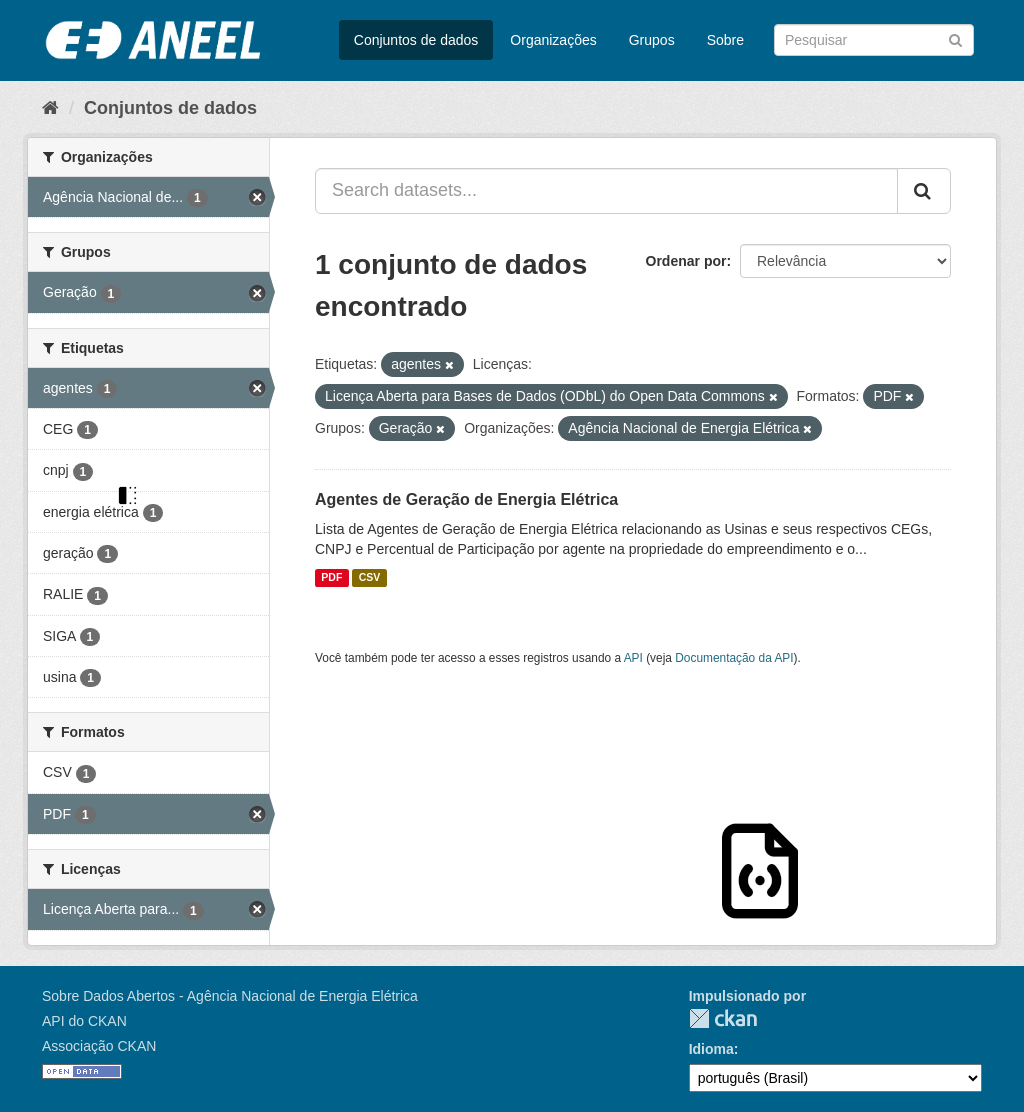 This screenshot has height=1112, width=1024. I want to click on access a file with wireless or signal data, so click(760, 871).